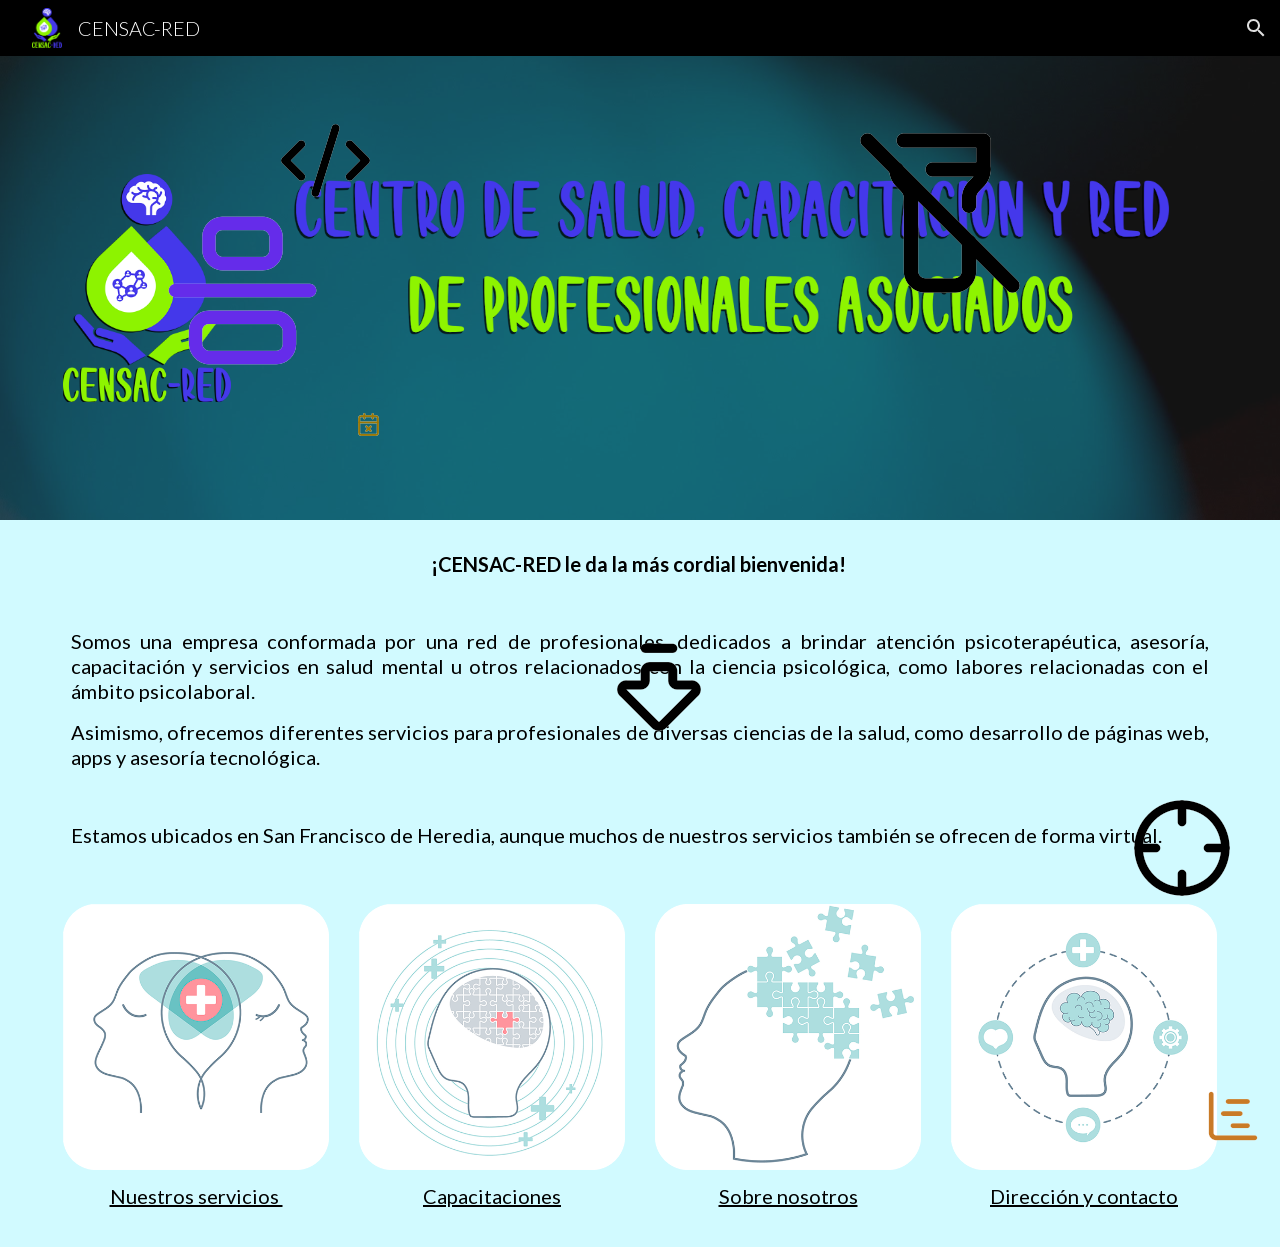 The image size is (1280, 1247). What do you see at coordinates (940, 213) in the screenshot?
I see `flashlight is currently off` at bounding box center [940, 213].